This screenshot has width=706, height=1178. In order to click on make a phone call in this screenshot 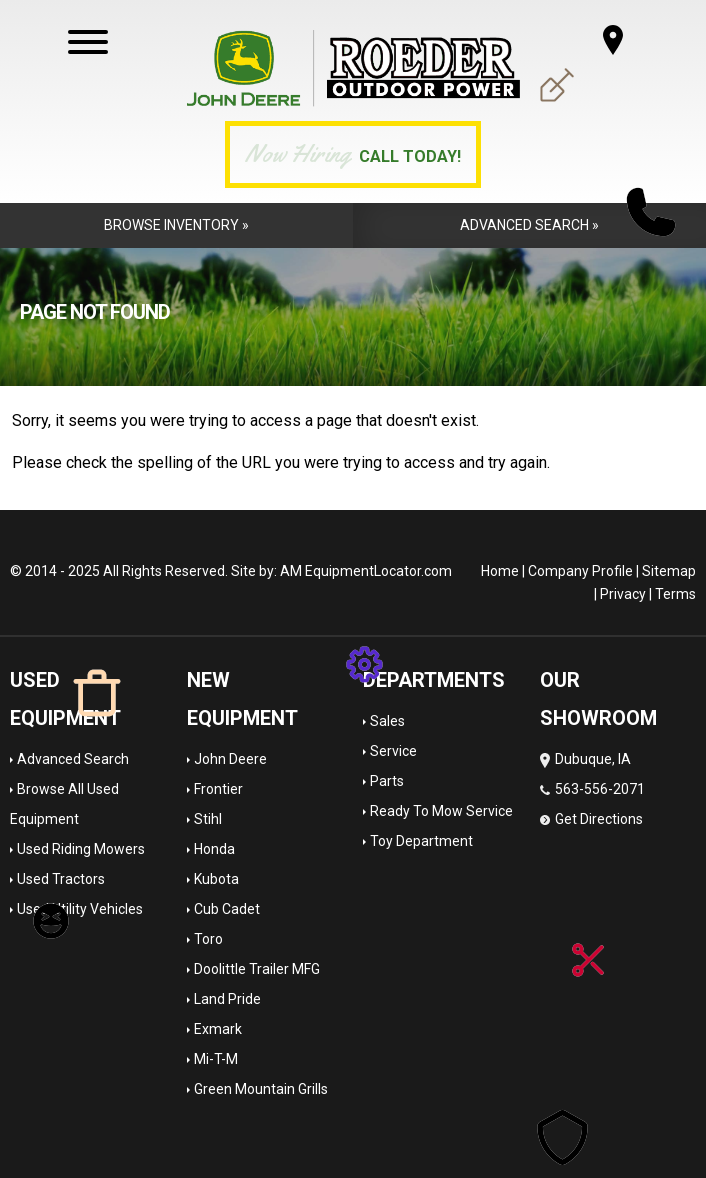, I will do `click(651, 212)`.